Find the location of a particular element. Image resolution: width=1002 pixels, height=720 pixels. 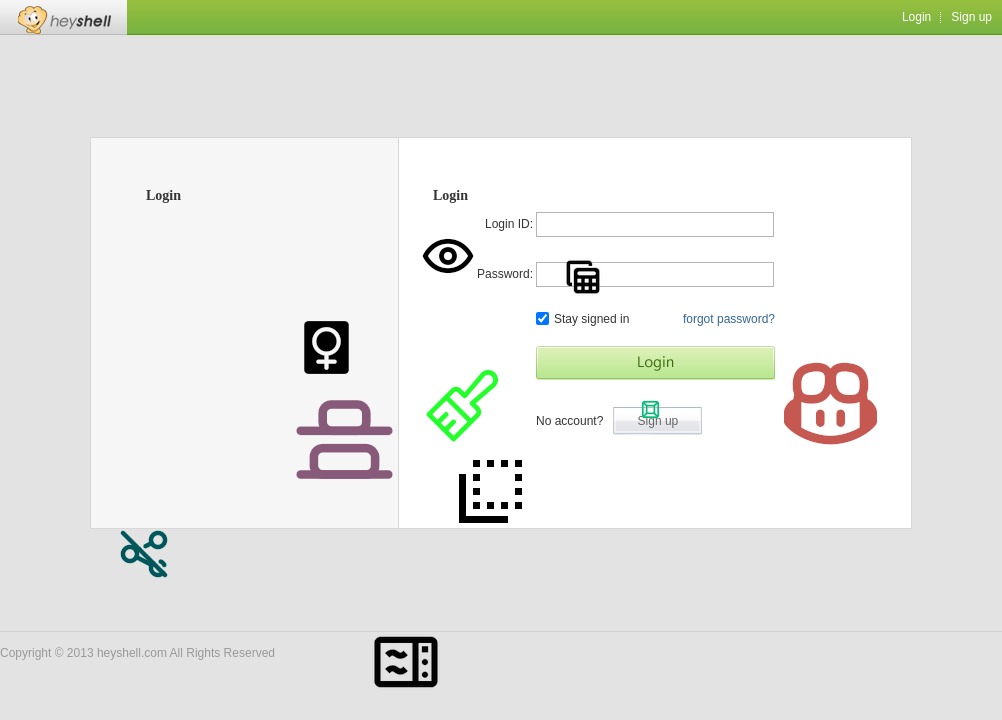

access microwave controls or settings is located at coordinates (406, 662).